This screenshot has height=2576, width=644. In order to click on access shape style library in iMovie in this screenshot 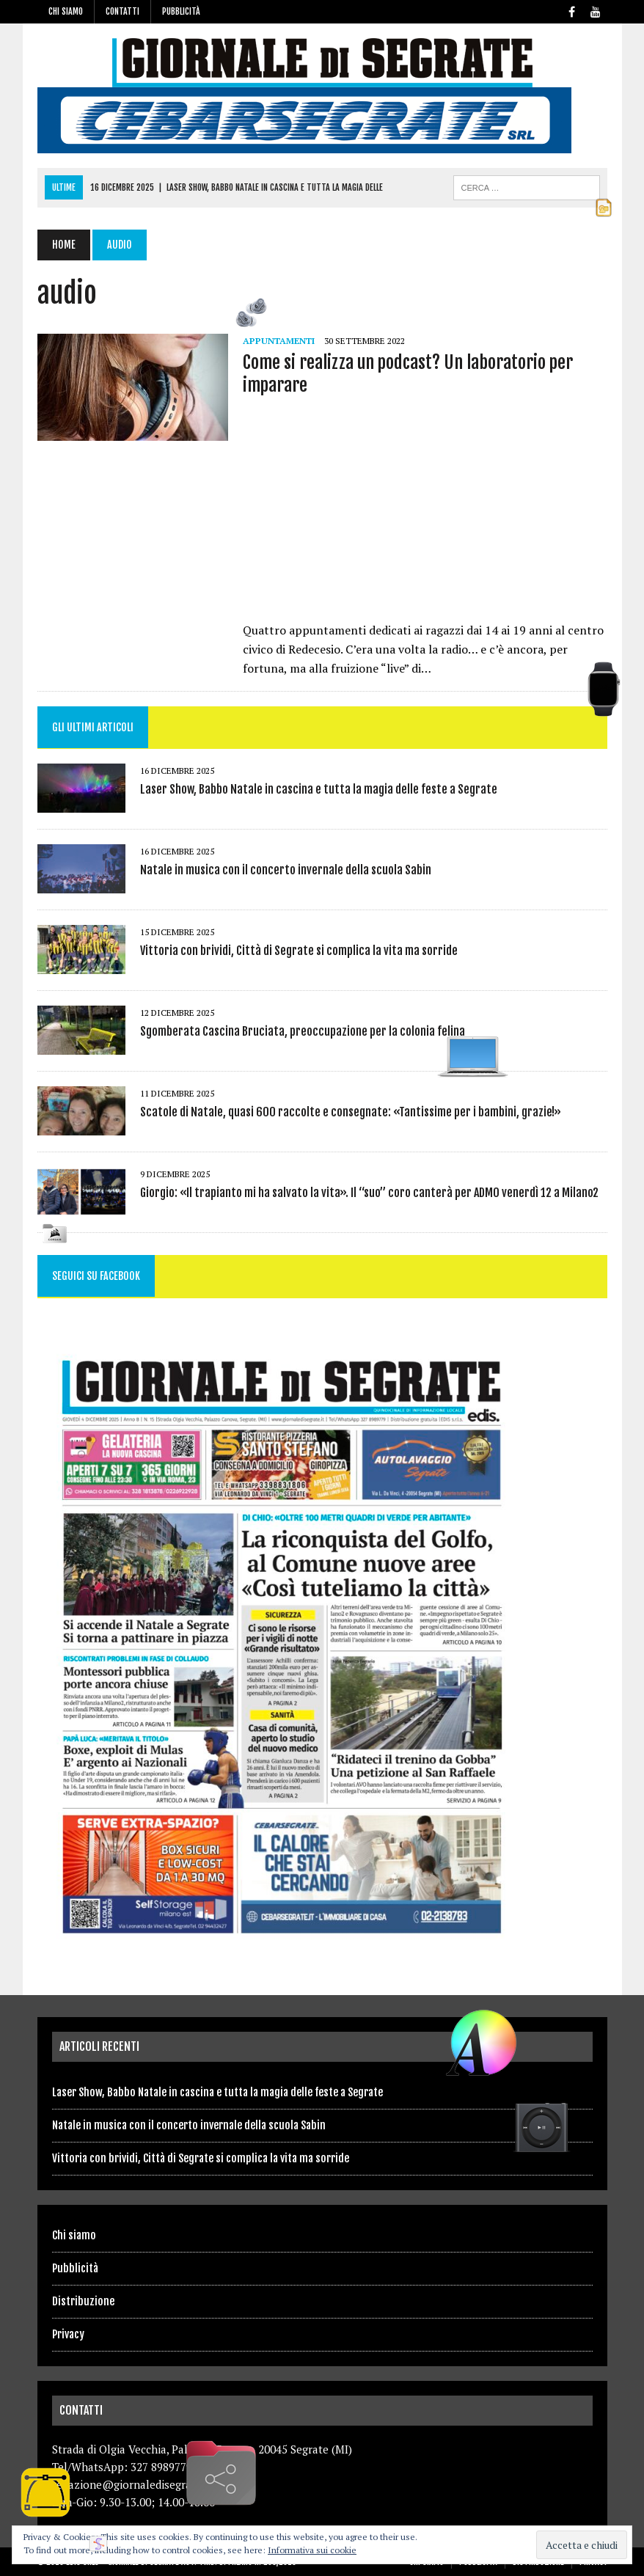, I will do `click(45, 2492)`.